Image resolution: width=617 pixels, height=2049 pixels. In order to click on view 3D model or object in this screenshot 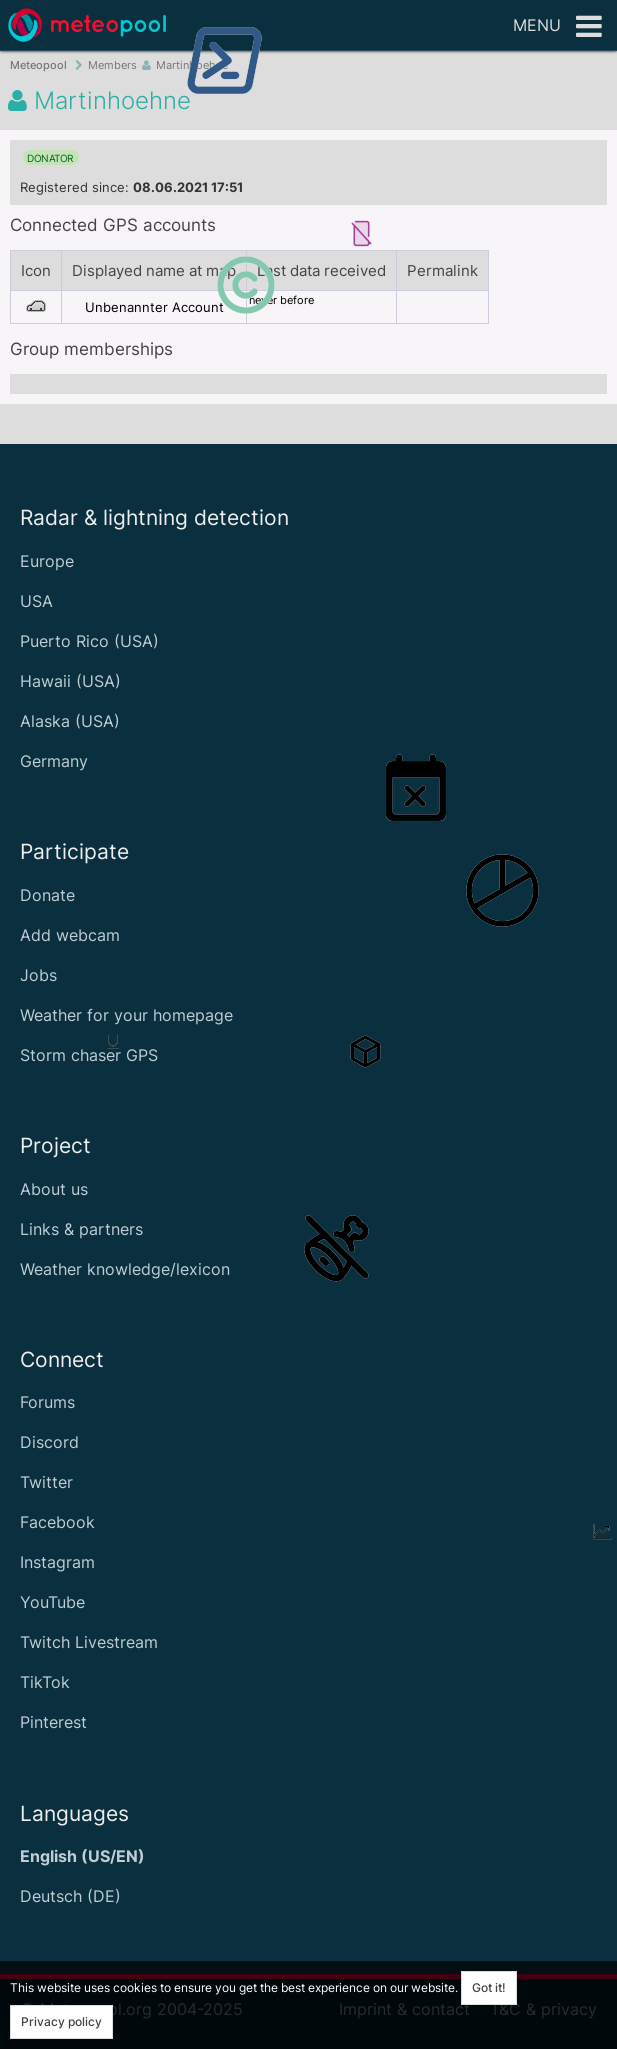, I will do `click(365, 1051)`.